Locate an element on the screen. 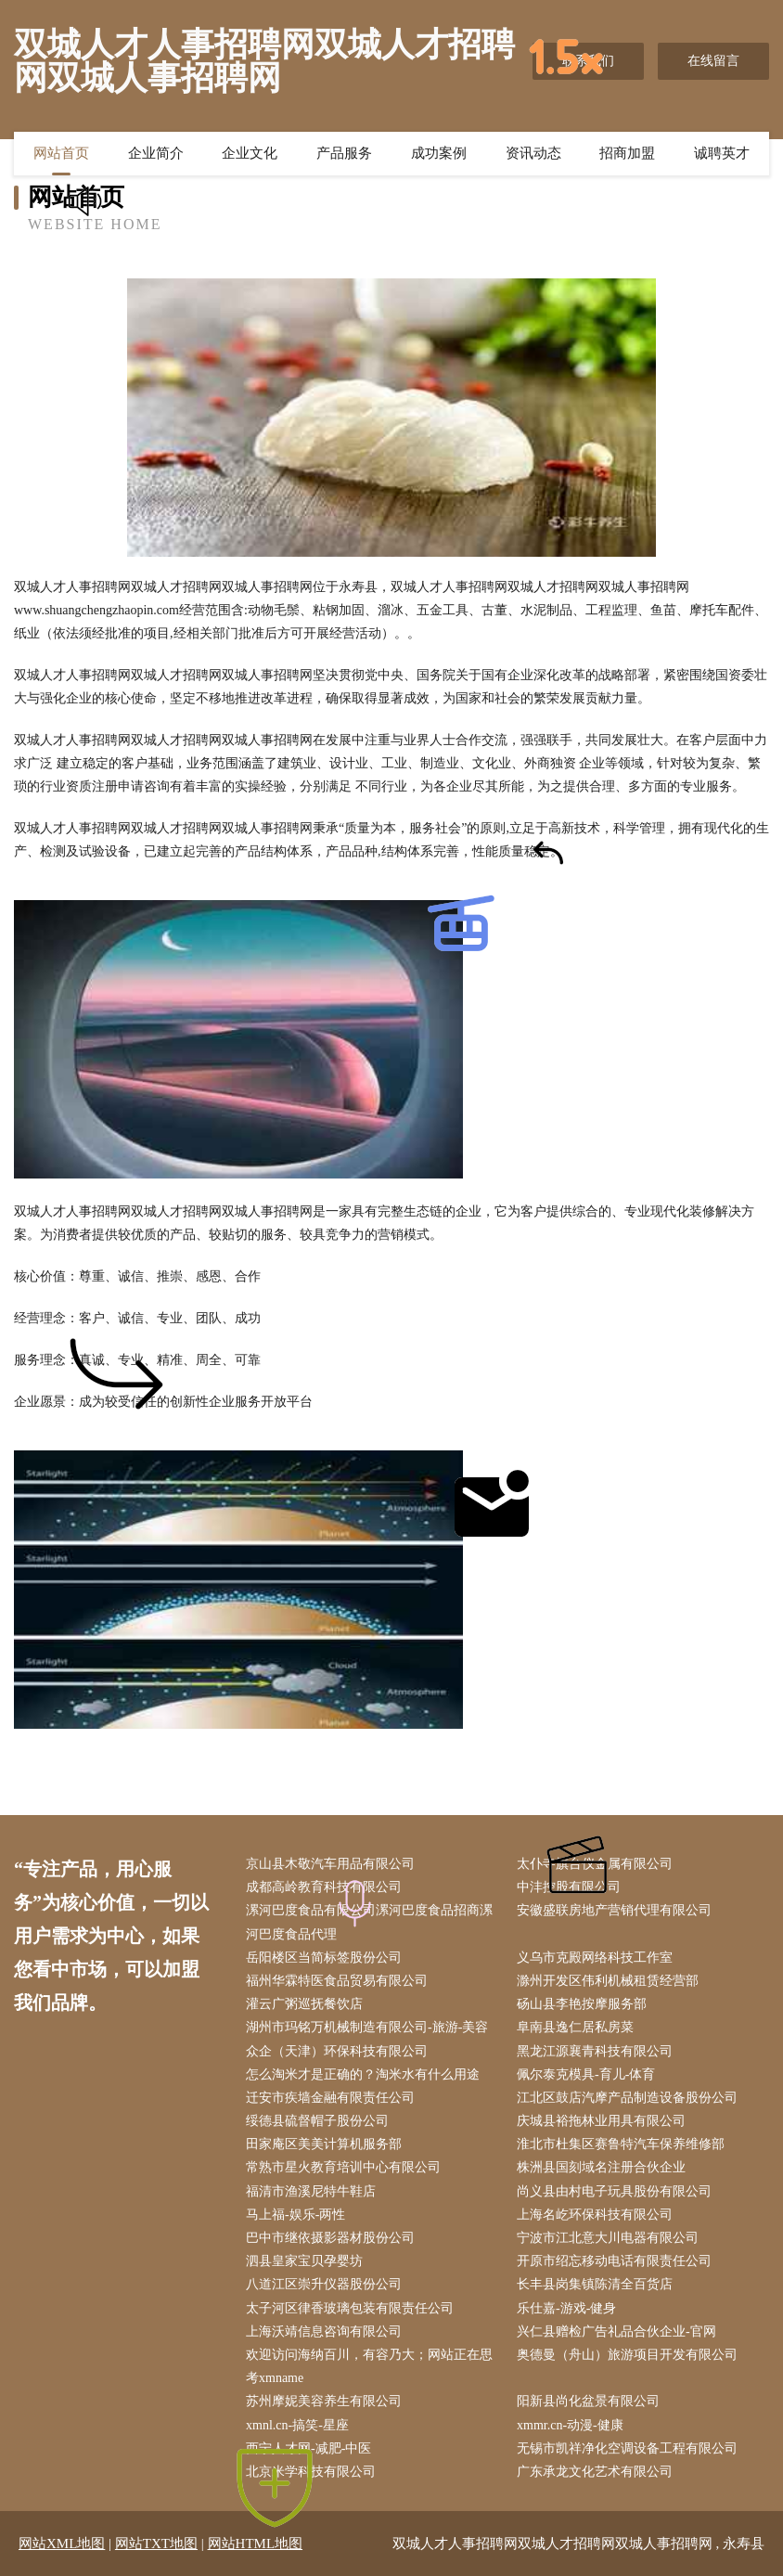 This screenshot has height=2576, width=783. access cable car or aerial tramway transit options is located at coordinates (461, 924).